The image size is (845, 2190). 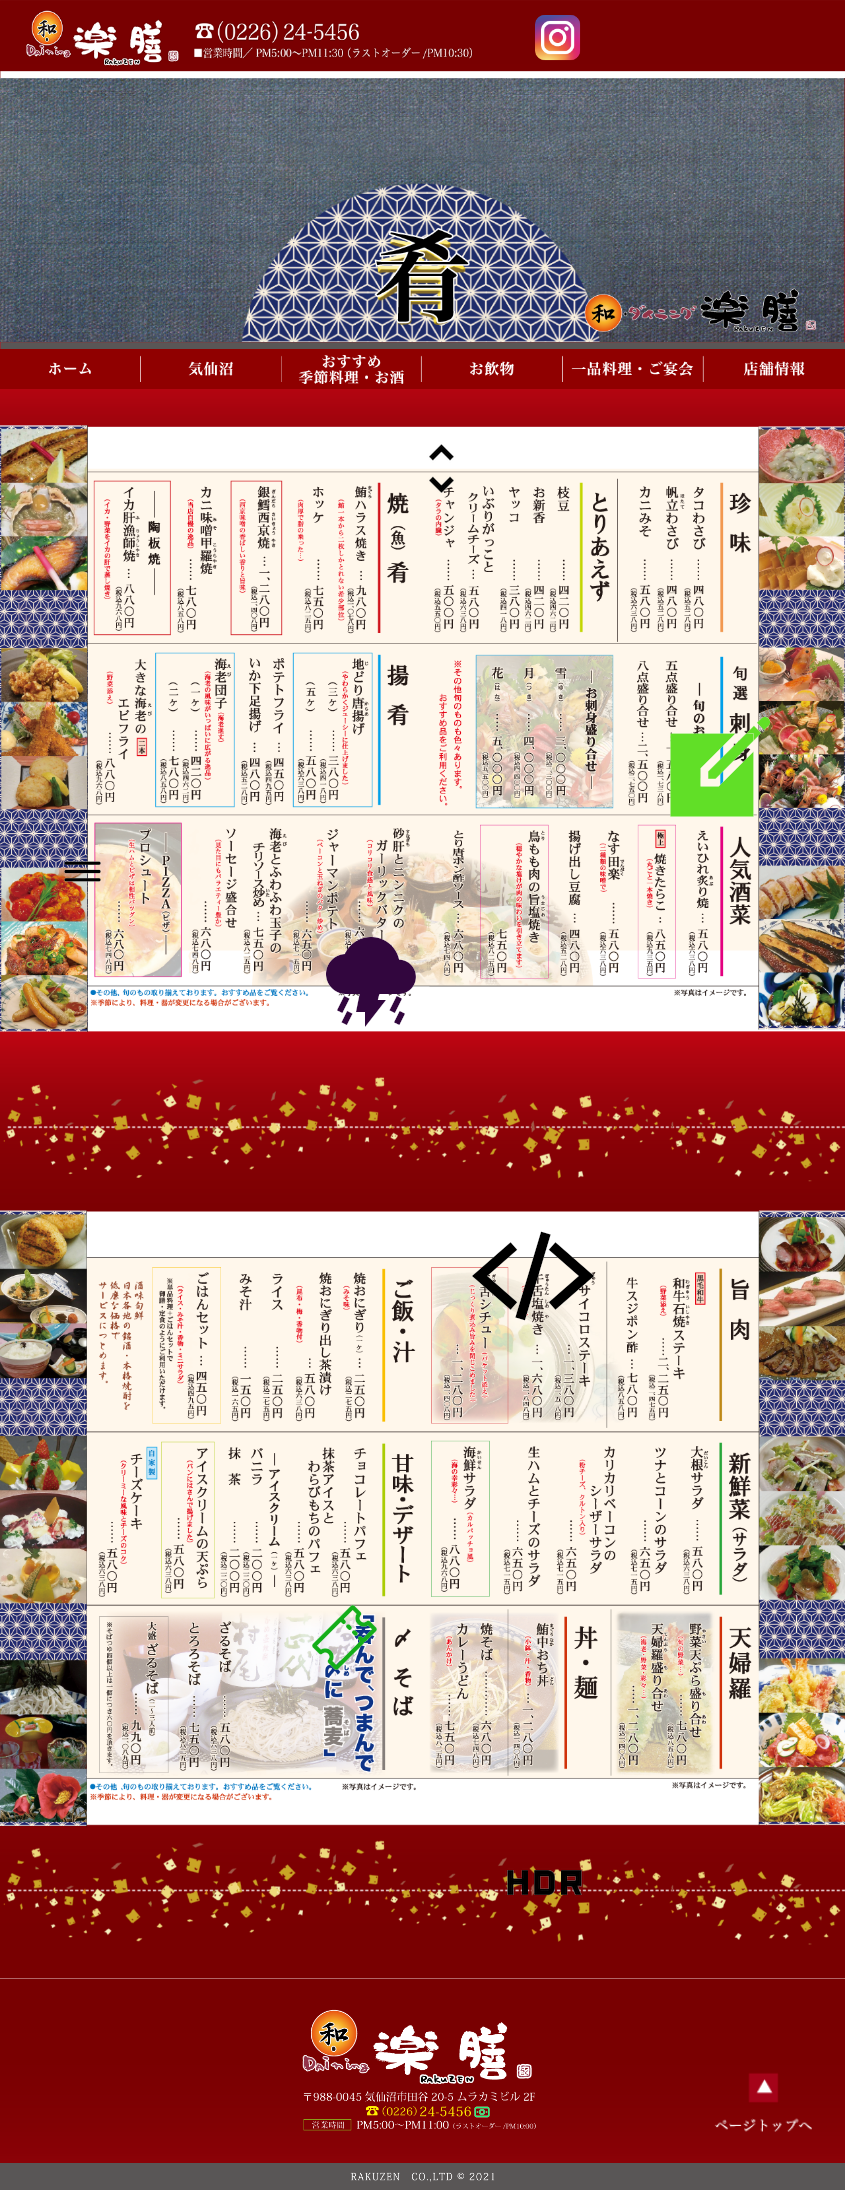 What do you see at coordinates (533, 1276) in the screenshot?
I see `view or edit source code` at bounding box center [533, 1276].